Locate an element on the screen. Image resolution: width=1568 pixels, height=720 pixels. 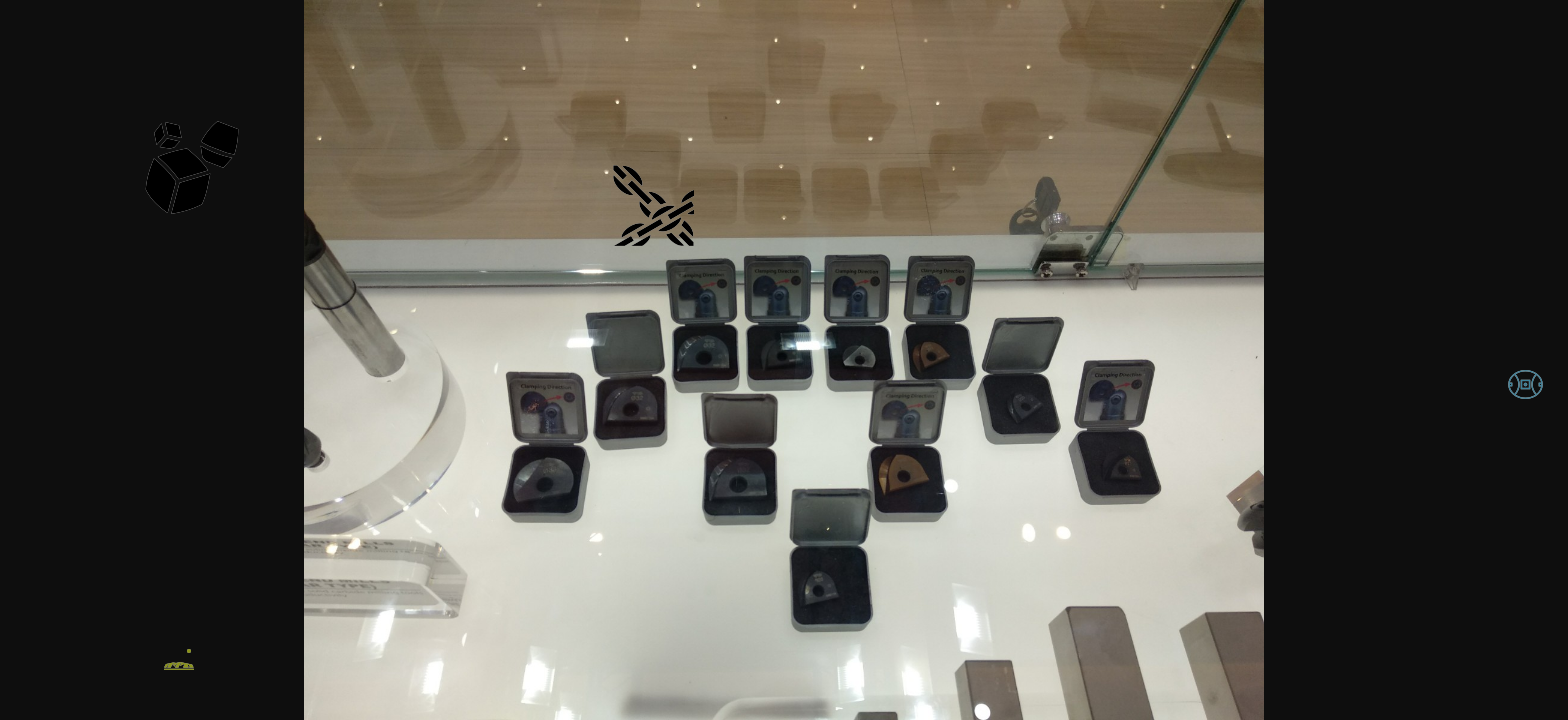
indicates a linked or connected status is located at coordinates (653, 205).